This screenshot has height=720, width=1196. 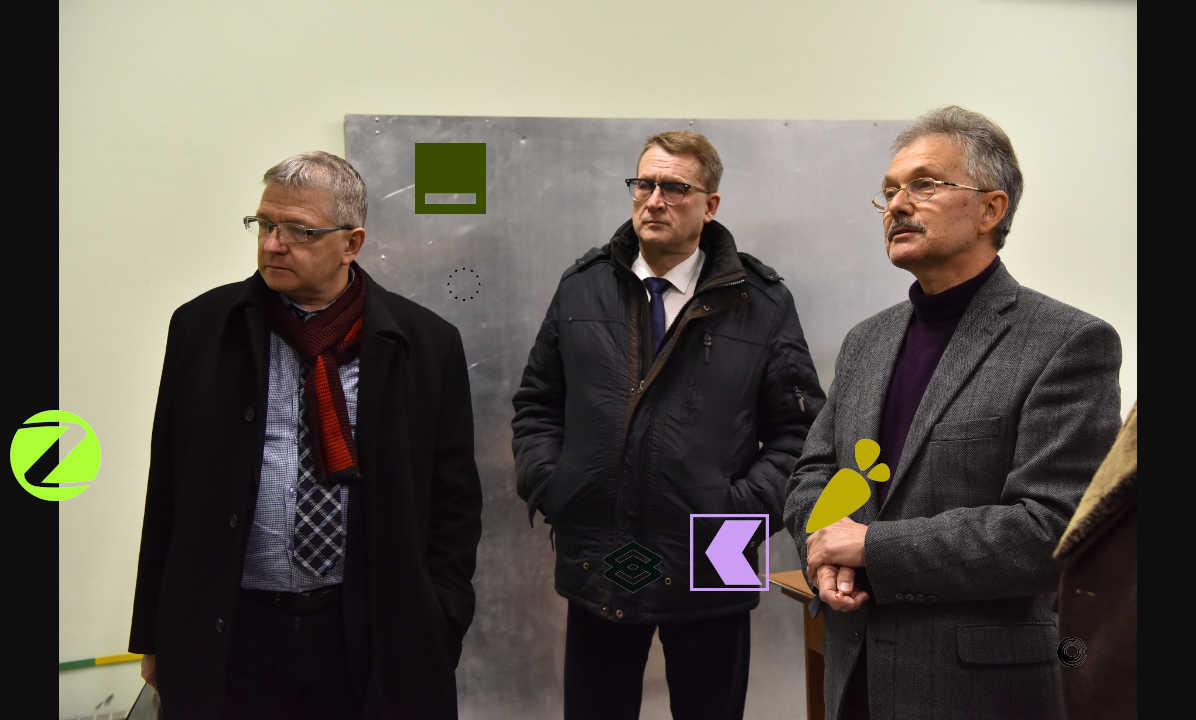 I want to click on open the Loop app, so click(x=1072, y=652).